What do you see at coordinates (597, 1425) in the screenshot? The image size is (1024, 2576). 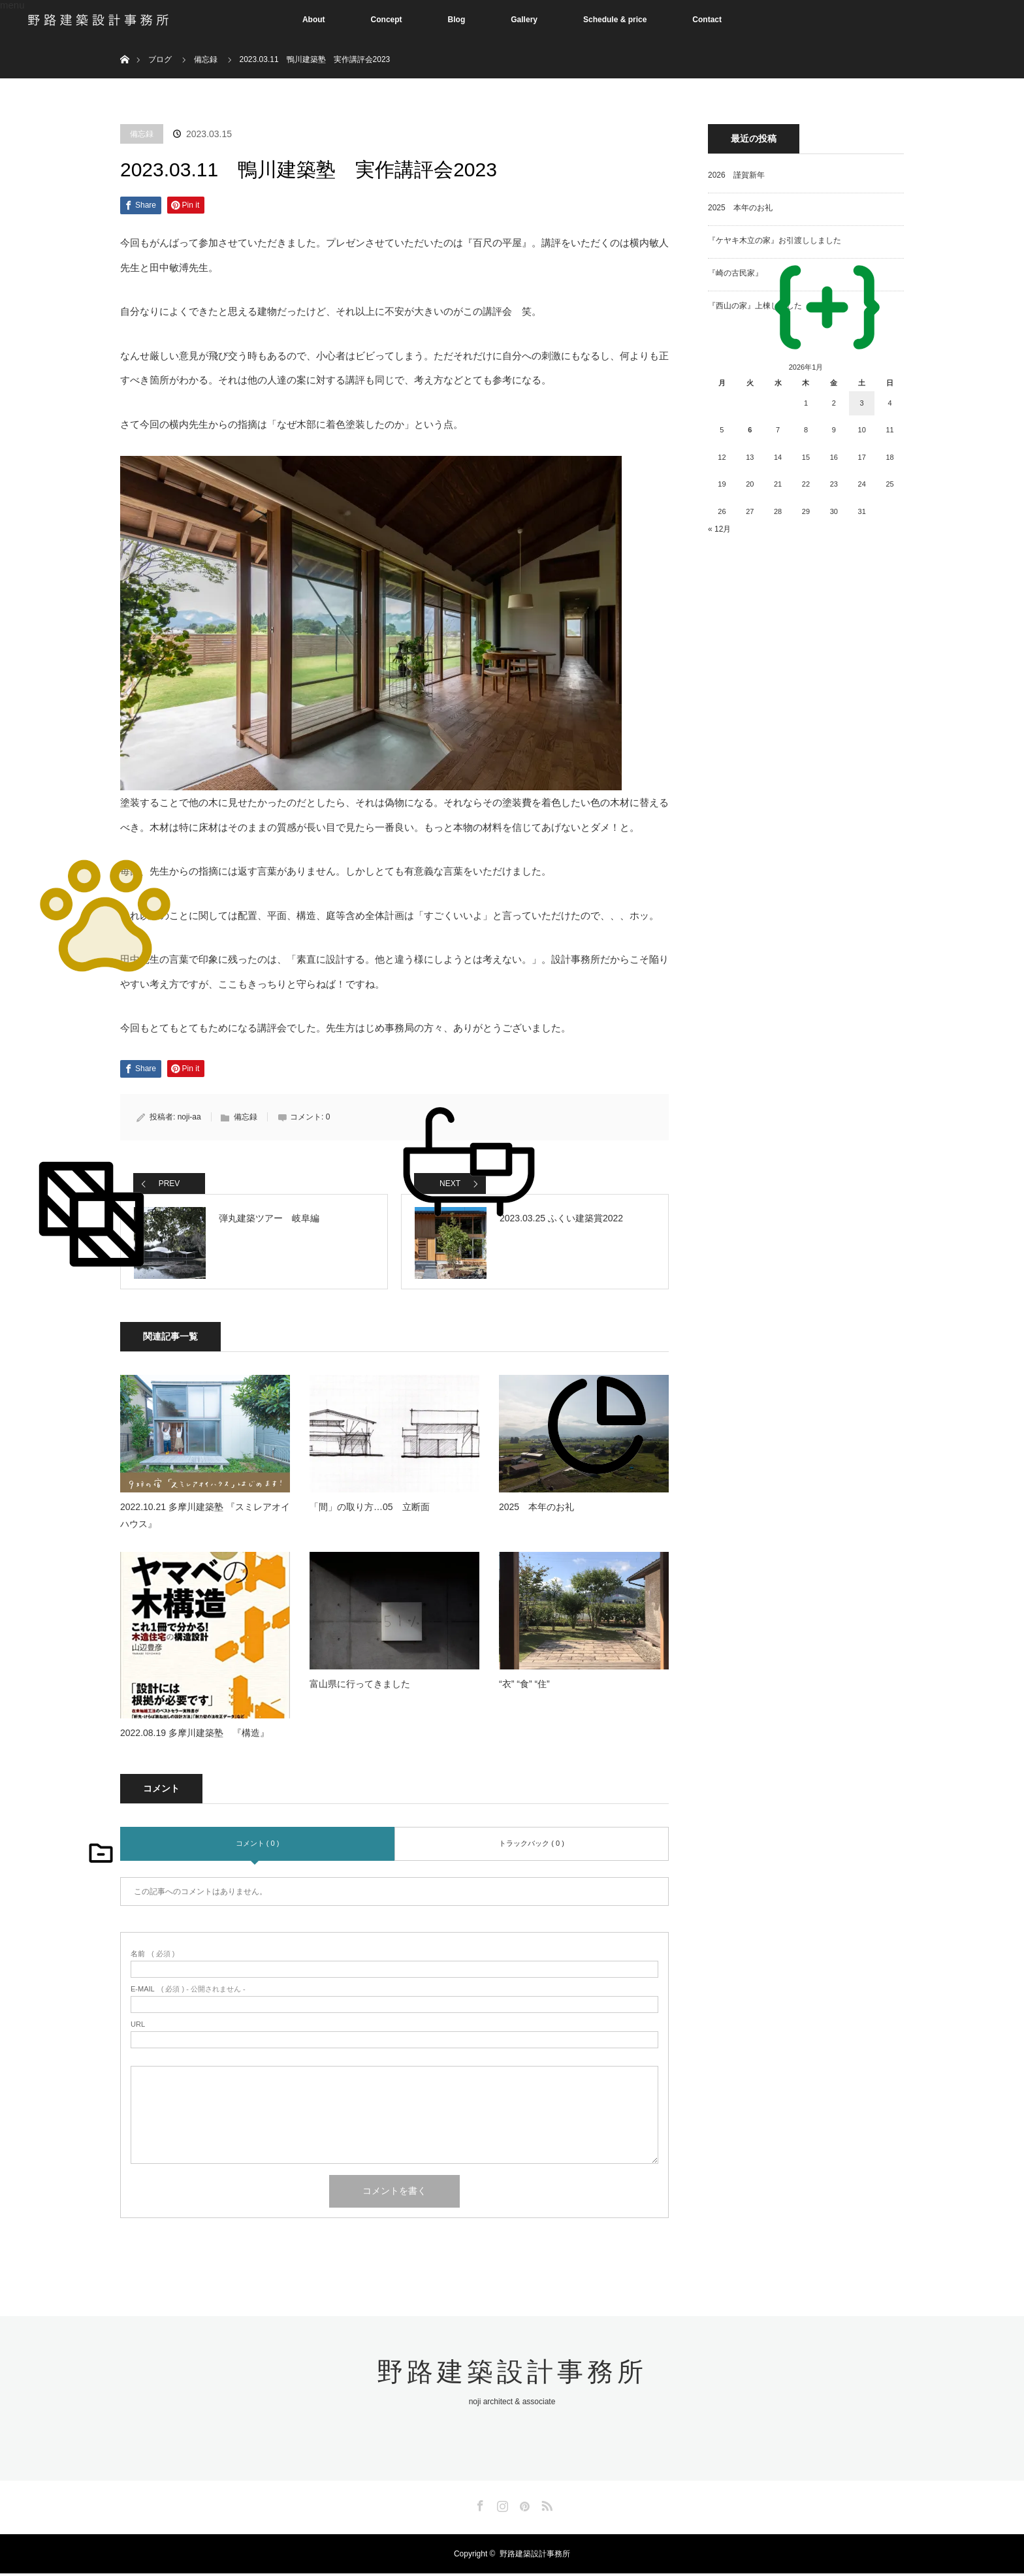 I see `view analytics or statistics breakdown` at bounding box center [597, 1425].